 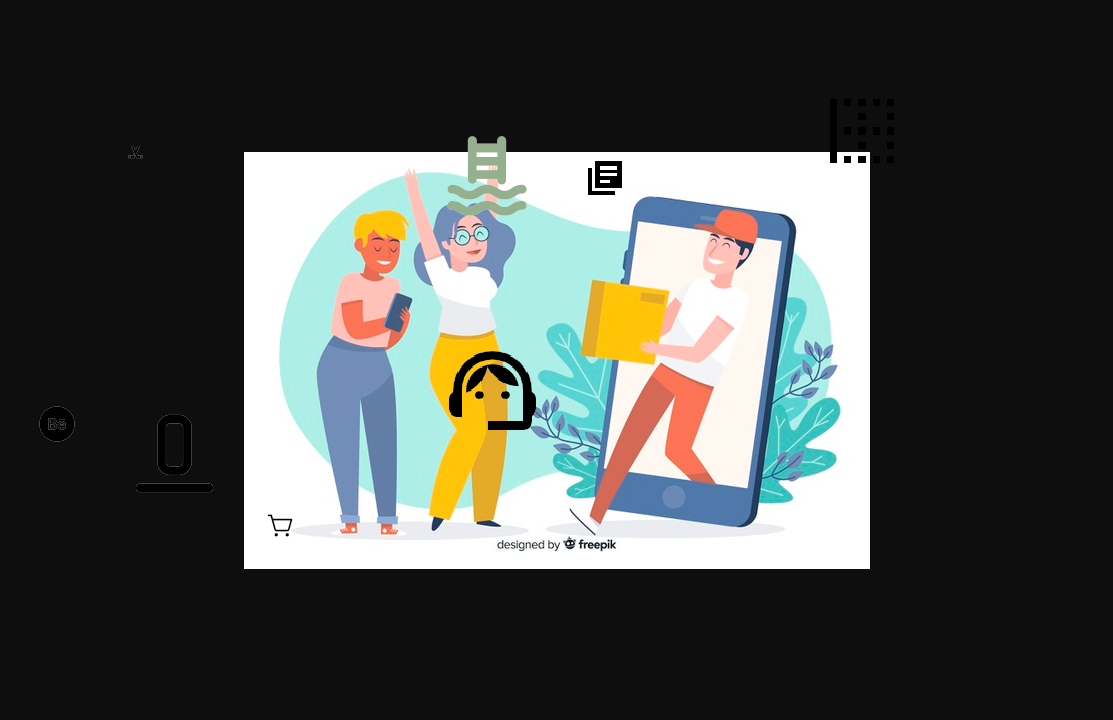 What do you see at coordinates (174, 453) in the screenshot?
I see `align selected elements to the bottom` at bounding box center [174, 453].